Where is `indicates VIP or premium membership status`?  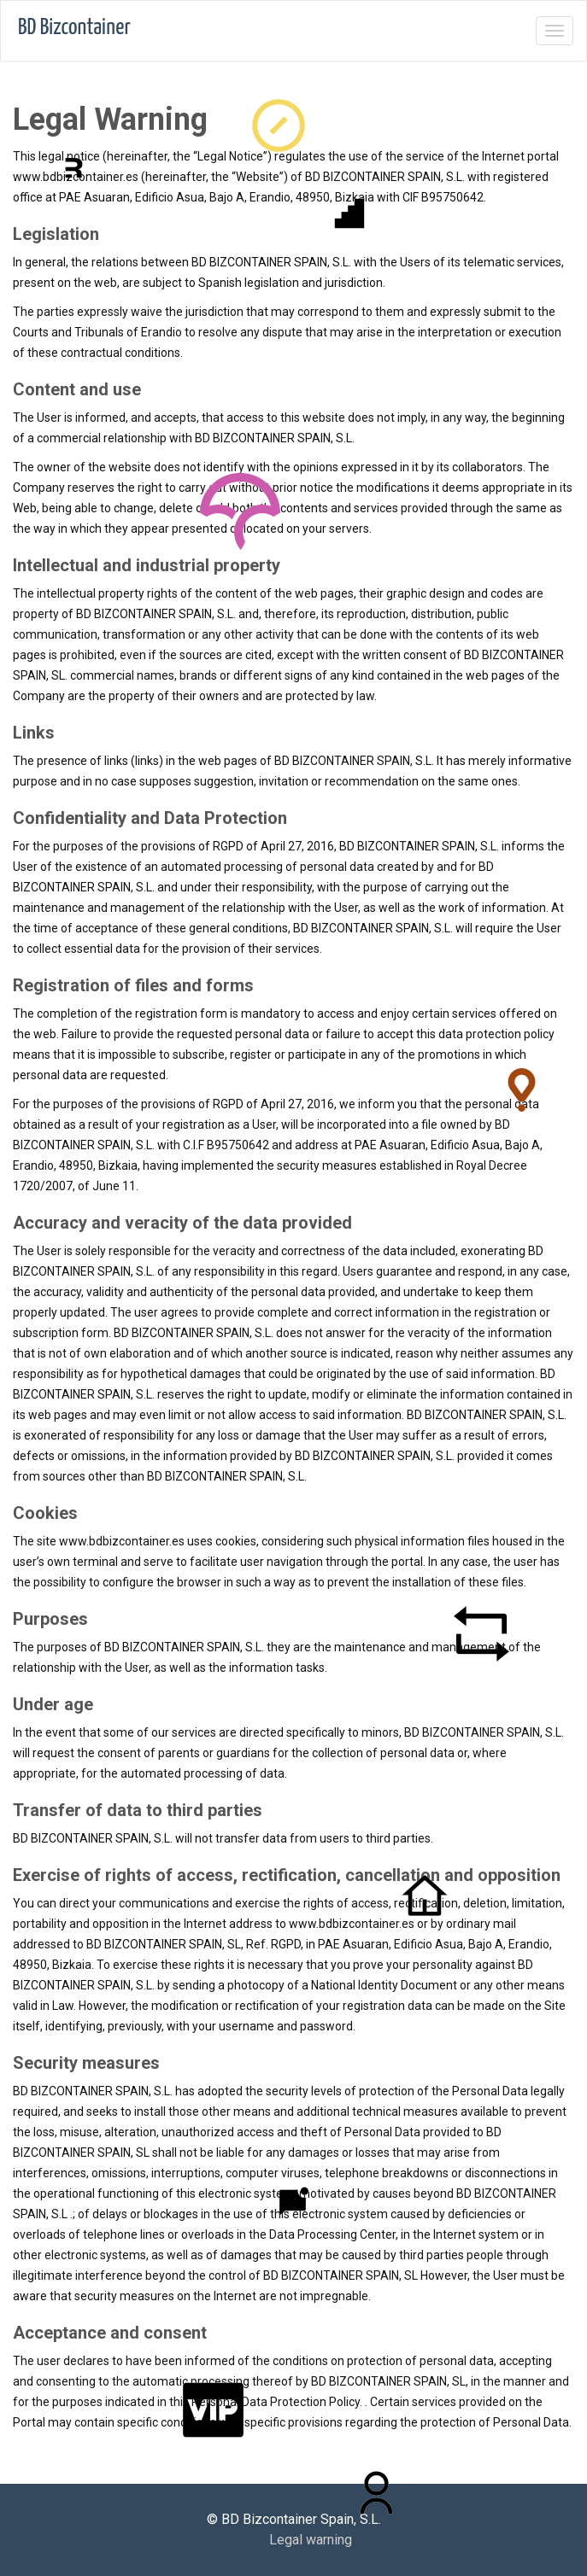
indicates VIP or premium membership status is located at coordinates (213, 2410).